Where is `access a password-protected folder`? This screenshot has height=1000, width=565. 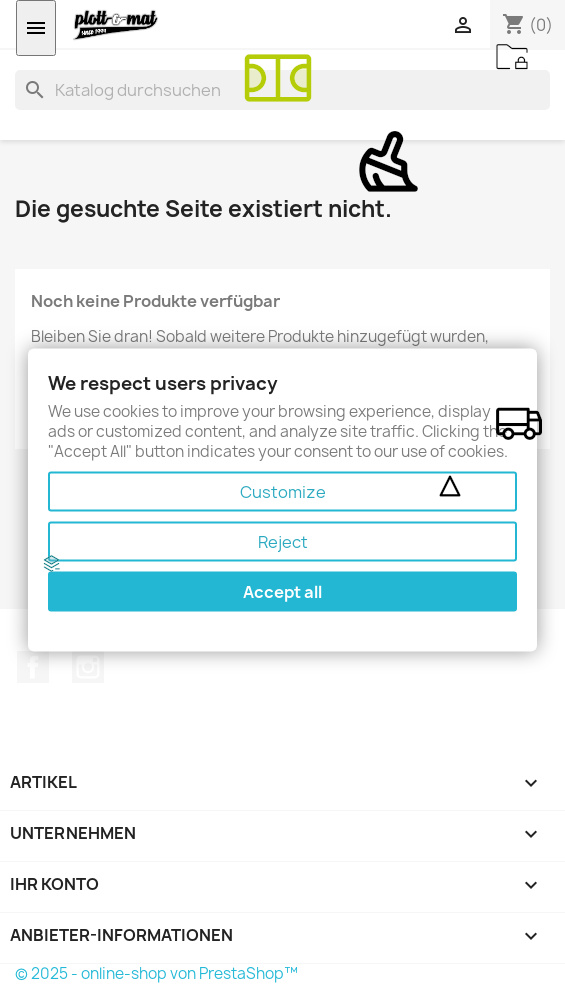
access a password-protected folder is located at coordinates (512, 56).